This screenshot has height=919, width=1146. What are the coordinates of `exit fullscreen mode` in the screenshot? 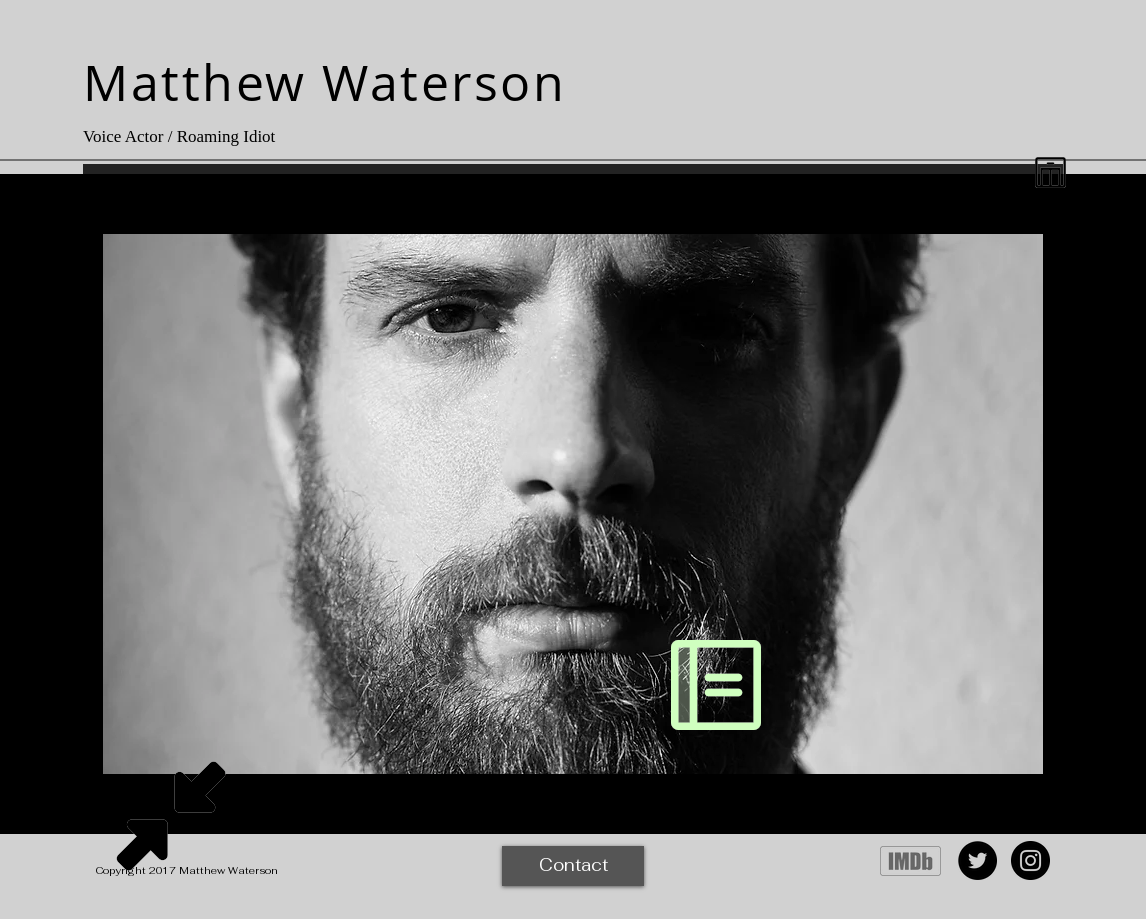 It's located at (171, 816).